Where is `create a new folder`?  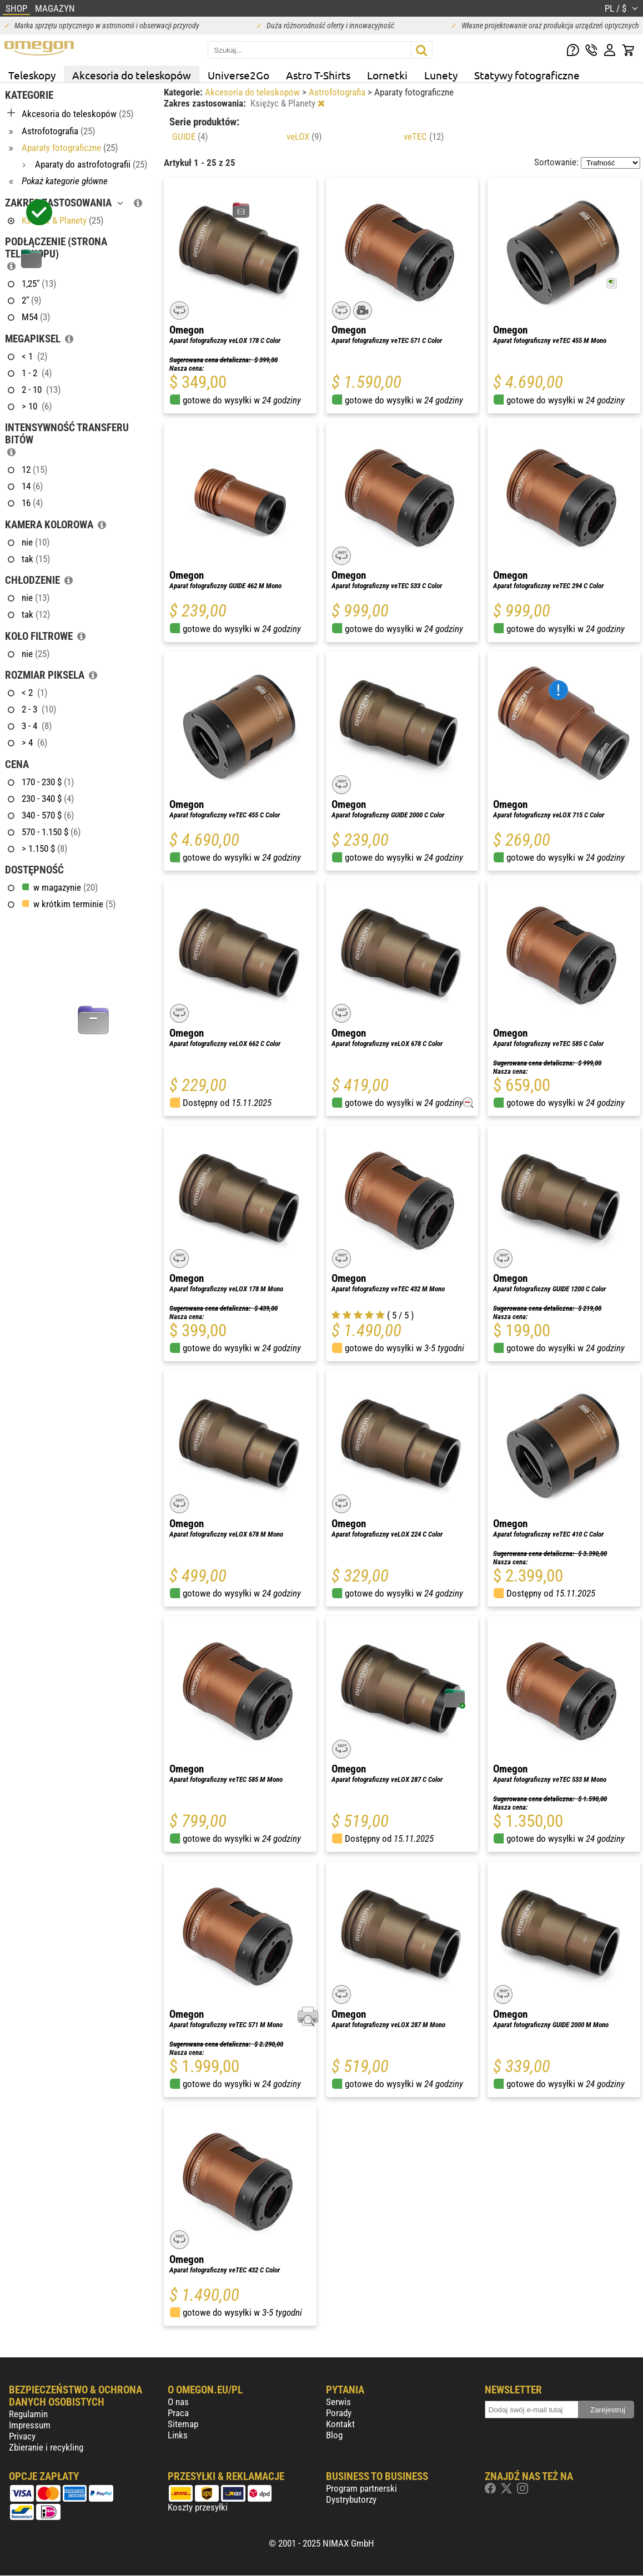
create a new folder is located at coordinates (455, 1698).